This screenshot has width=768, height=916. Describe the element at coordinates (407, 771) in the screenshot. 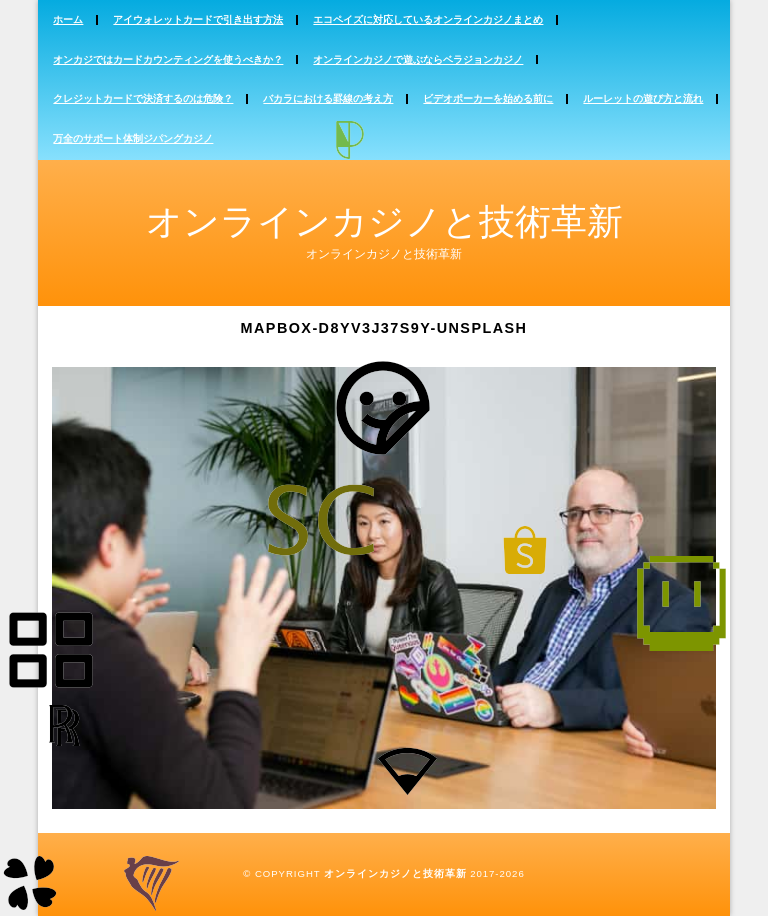

I see `indicates weak wifi signal strength` at that location.